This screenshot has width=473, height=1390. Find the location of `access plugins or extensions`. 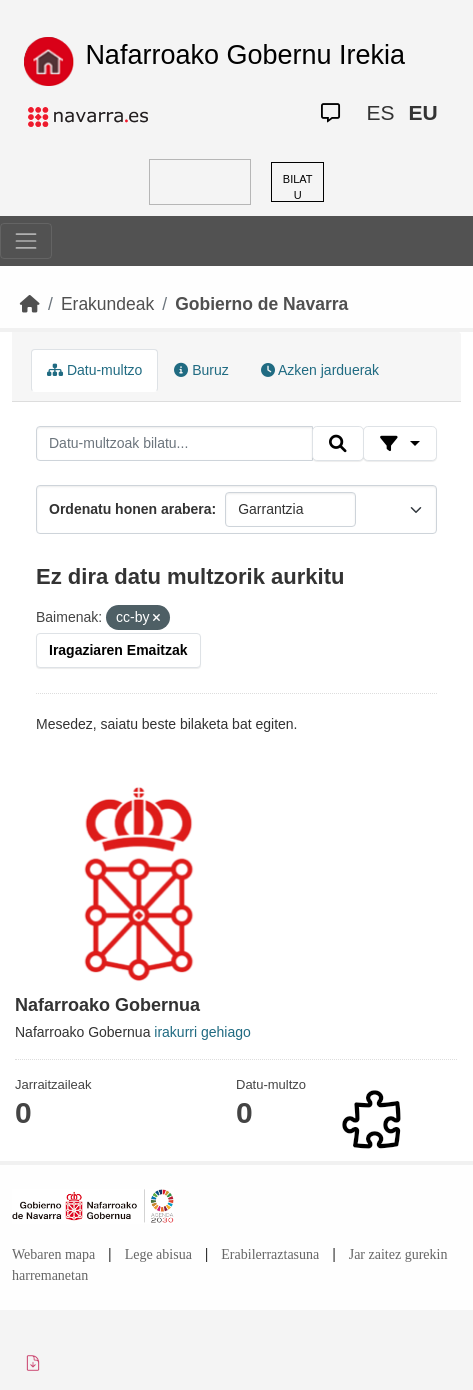

access plugins or extensions is located at coordinates (372, 1120).